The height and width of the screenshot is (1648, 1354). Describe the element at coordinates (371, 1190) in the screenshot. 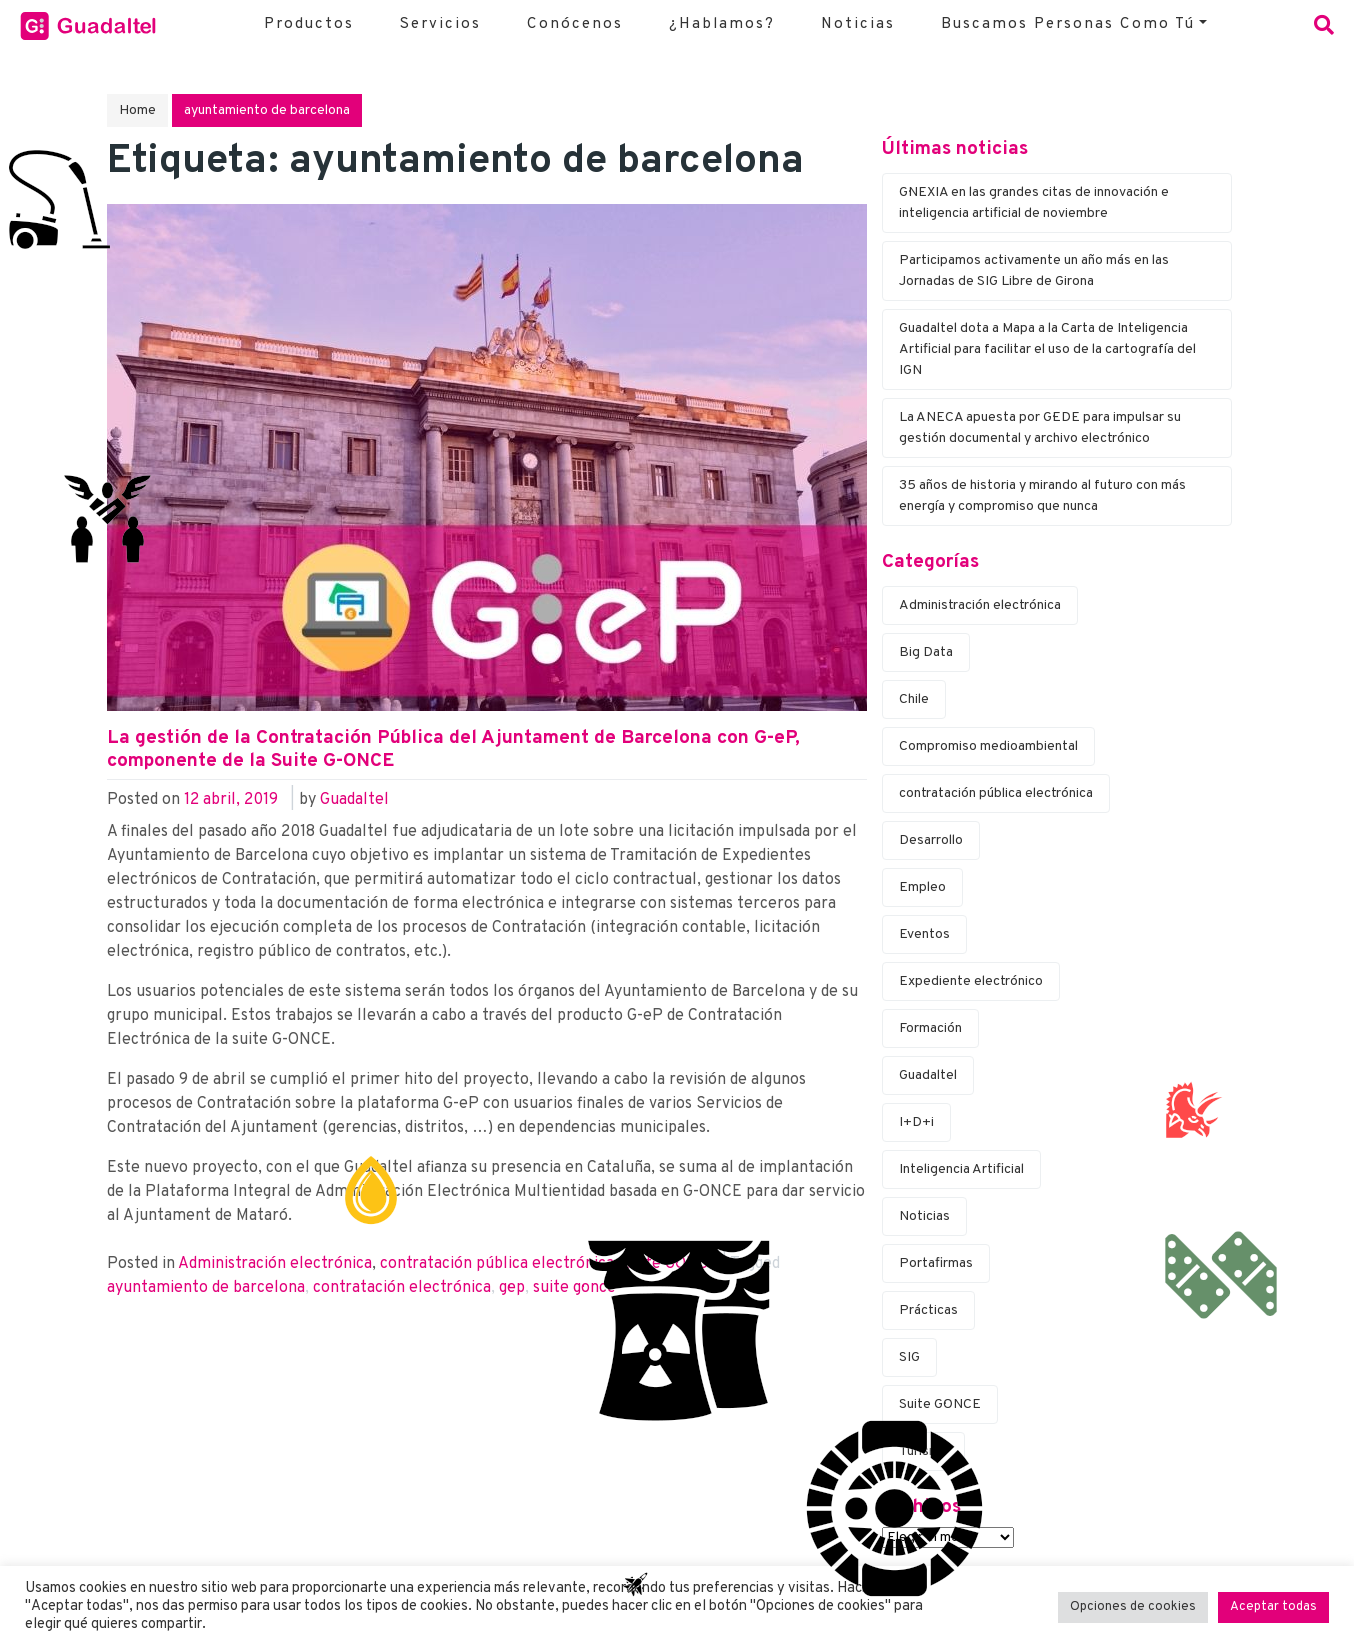

I see `indicates a topaz gem or jewel resource in-game` at that location.